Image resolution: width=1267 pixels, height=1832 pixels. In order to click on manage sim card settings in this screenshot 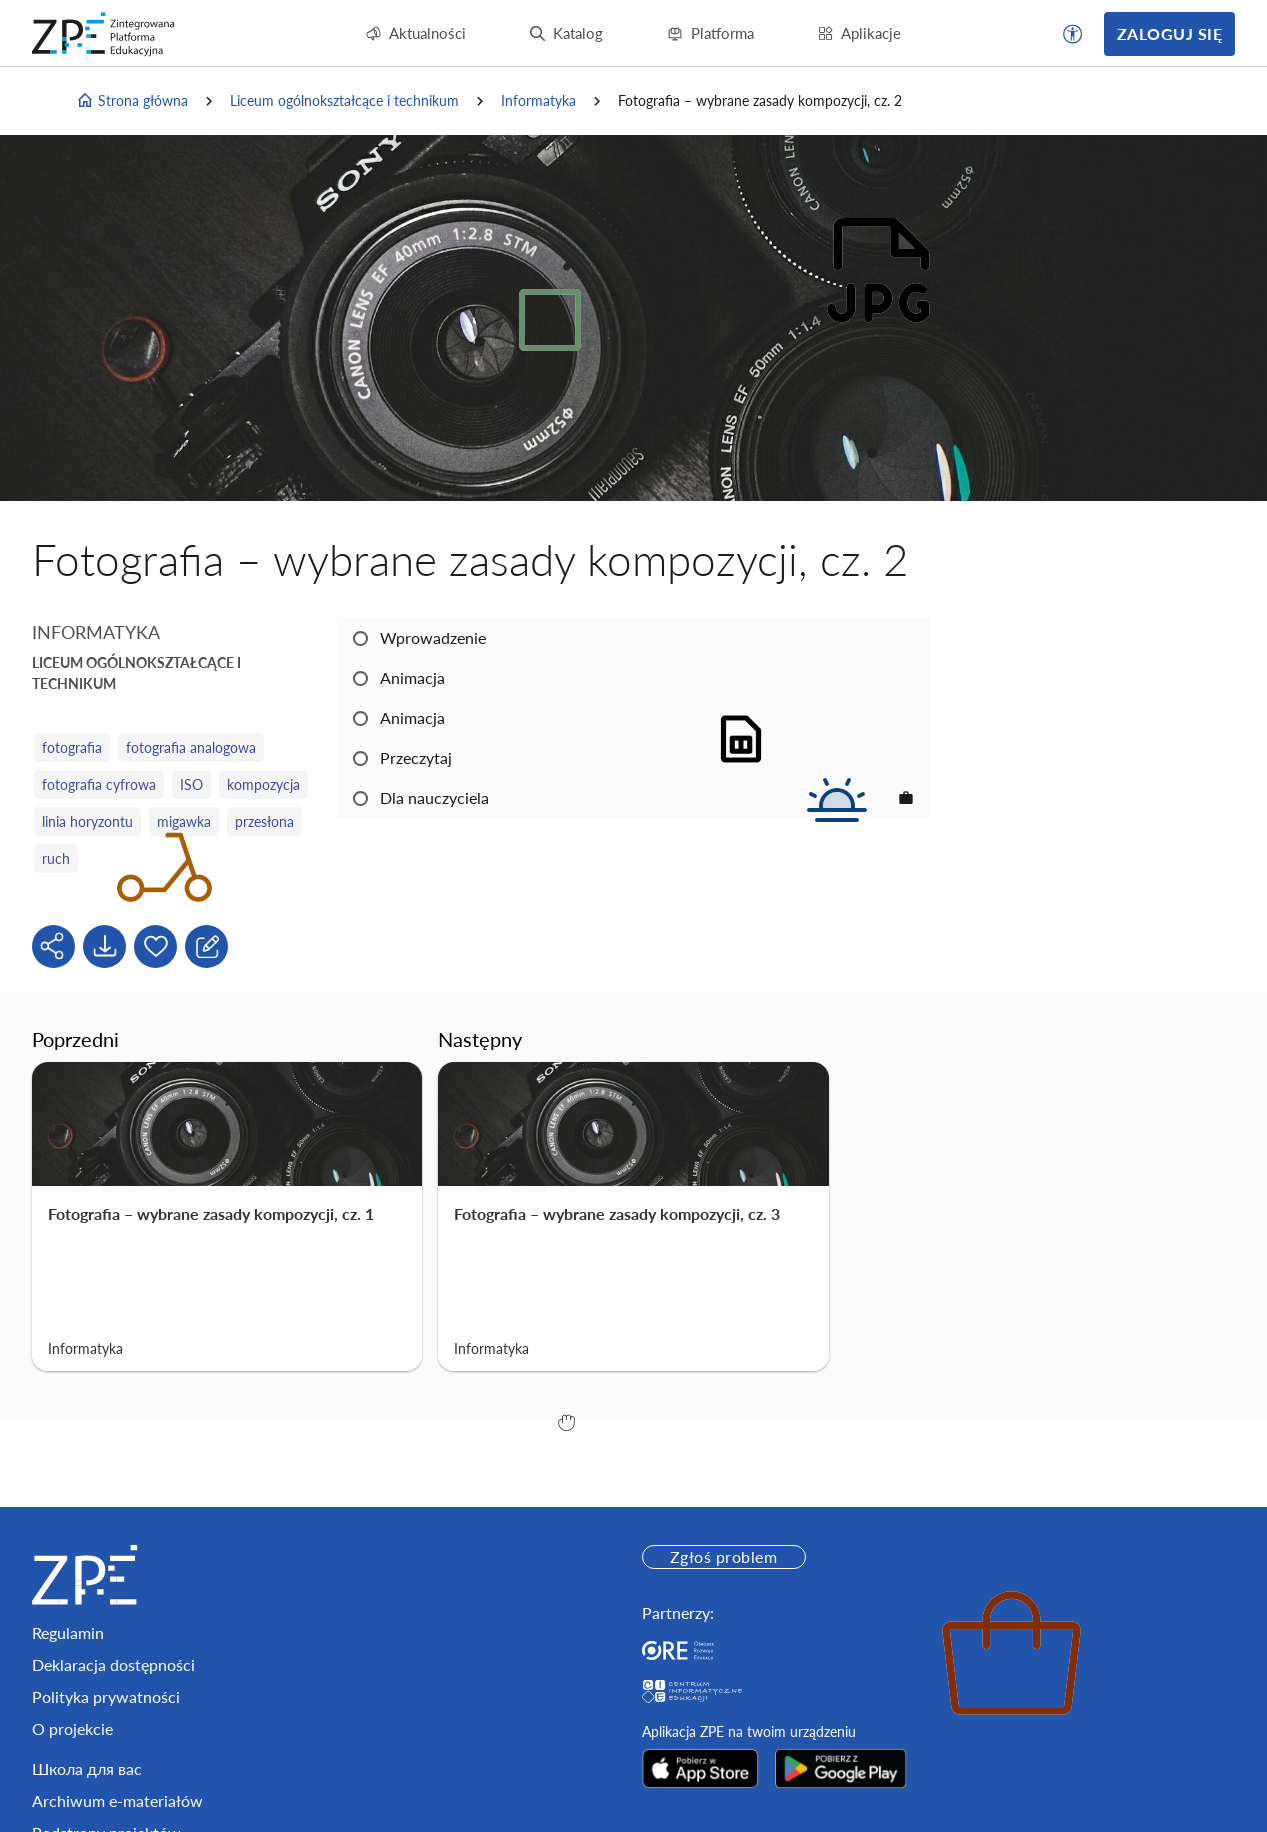, I will do `click(741, 739)`.